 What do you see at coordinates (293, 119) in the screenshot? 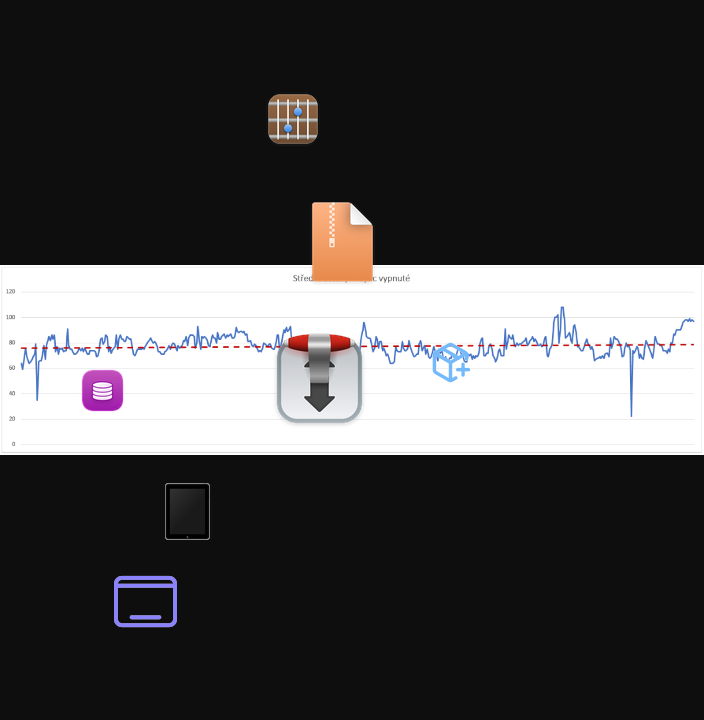
I see `open fretboard app for learning guitar chords` at bounding box center [293, 119].